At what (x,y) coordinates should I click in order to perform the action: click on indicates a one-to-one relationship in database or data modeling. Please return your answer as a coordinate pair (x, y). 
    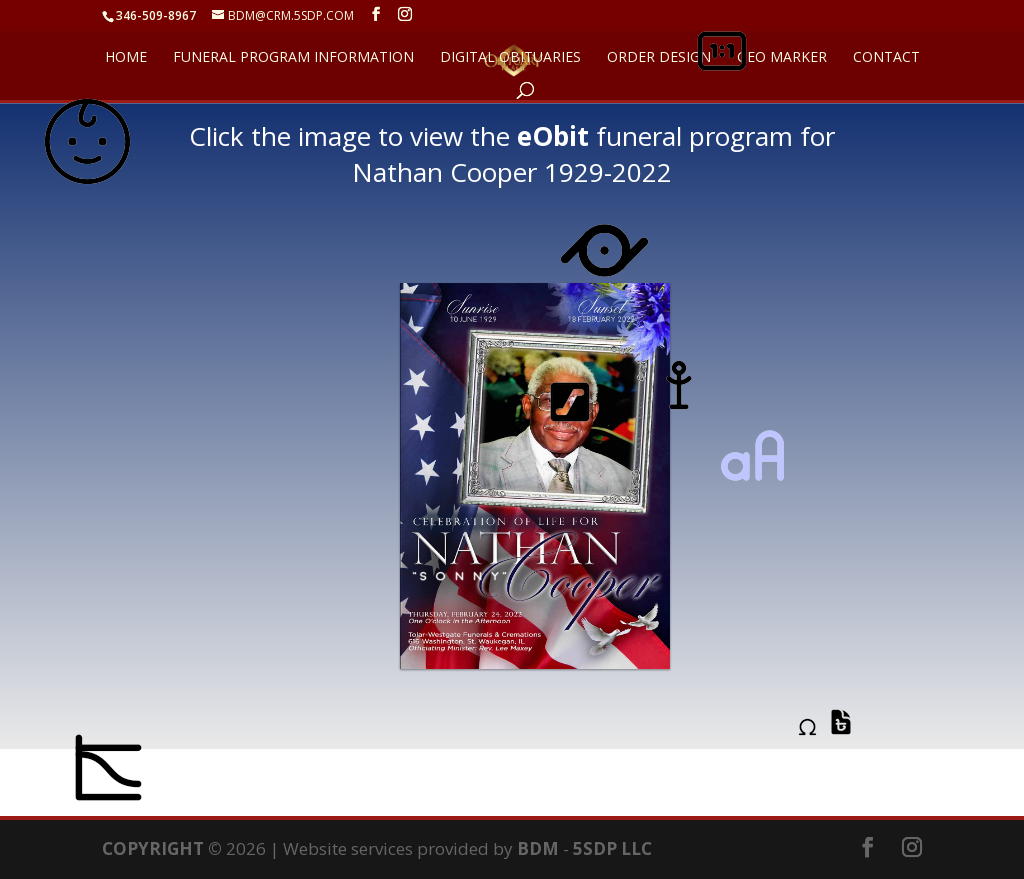
    Looking at the image, I should click on (722, 51).